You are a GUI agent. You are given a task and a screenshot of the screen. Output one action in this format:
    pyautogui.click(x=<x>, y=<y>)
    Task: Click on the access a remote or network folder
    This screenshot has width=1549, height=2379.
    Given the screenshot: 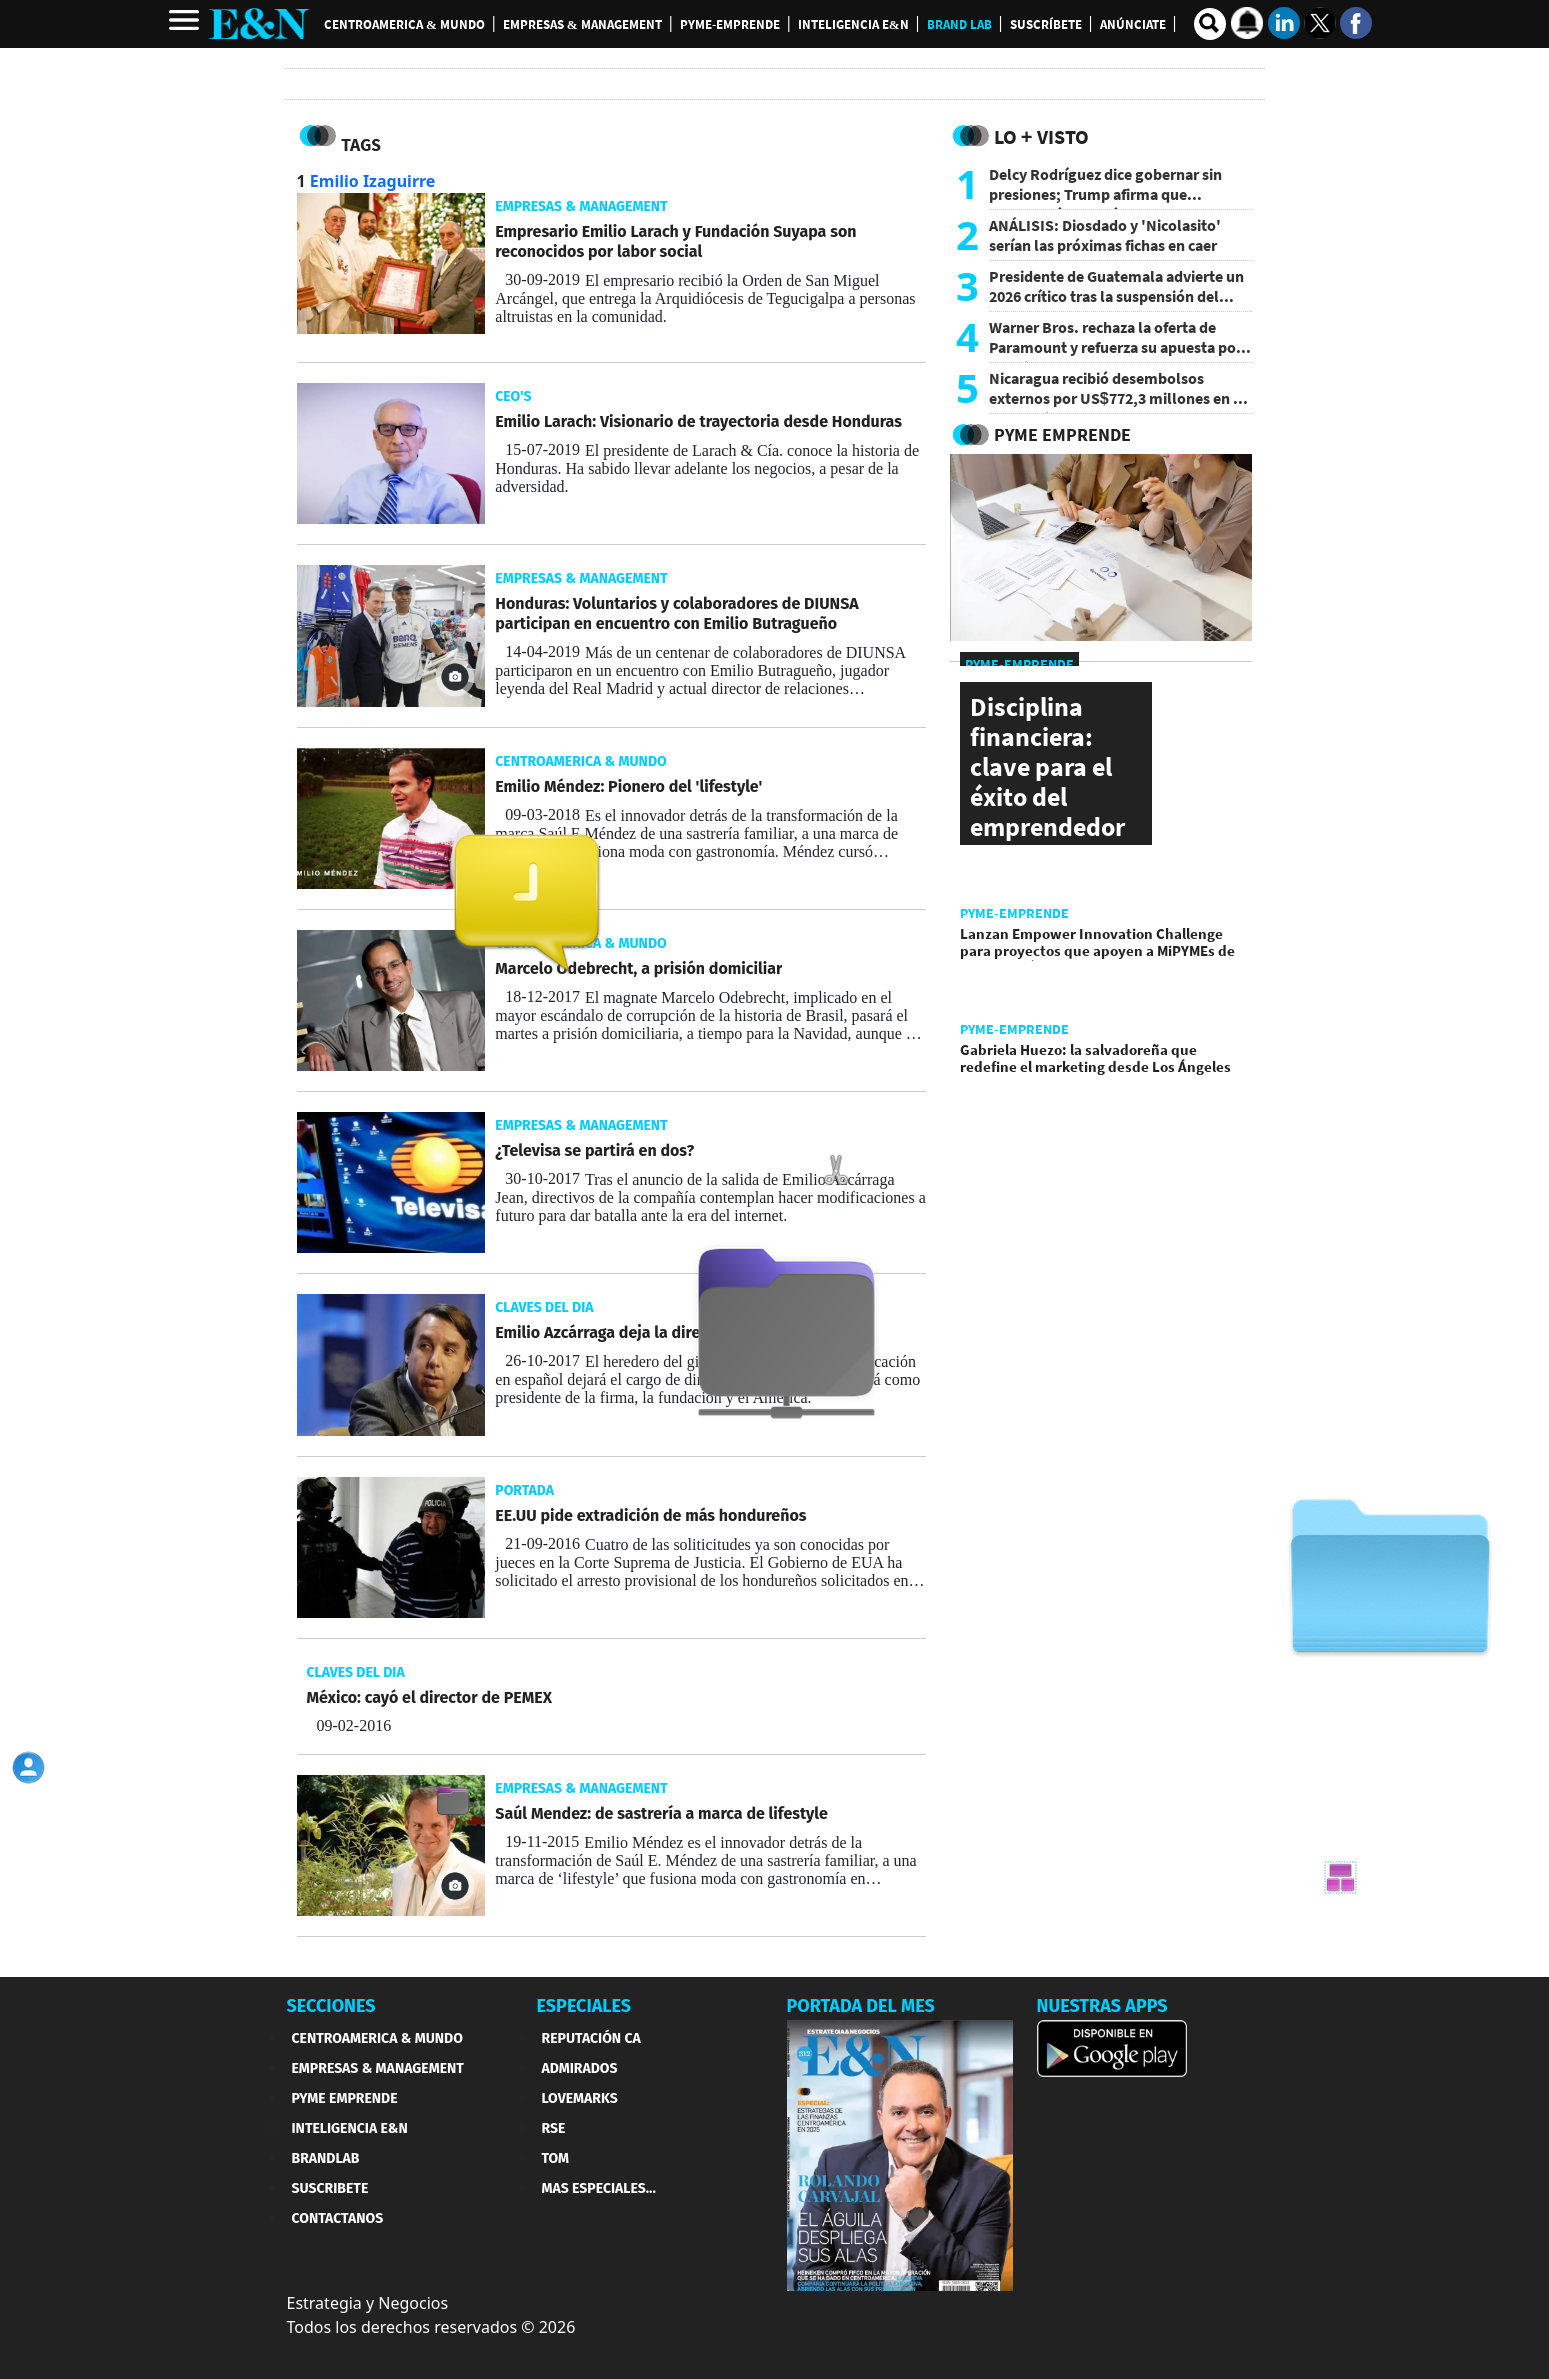 What is the action you would take?
    pyautogui.click(x=786, y=1330)
    